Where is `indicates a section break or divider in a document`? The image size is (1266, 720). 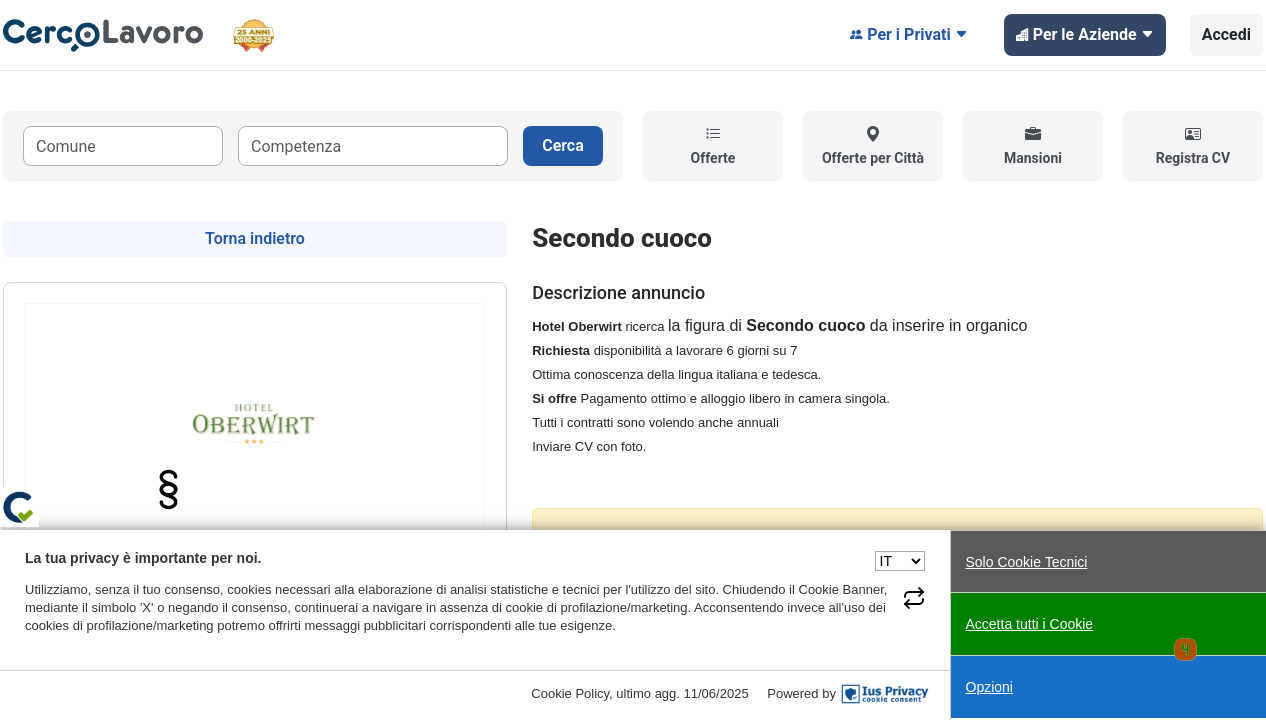
indicates a section break or divider in a document is located at coordinates (168, 489).